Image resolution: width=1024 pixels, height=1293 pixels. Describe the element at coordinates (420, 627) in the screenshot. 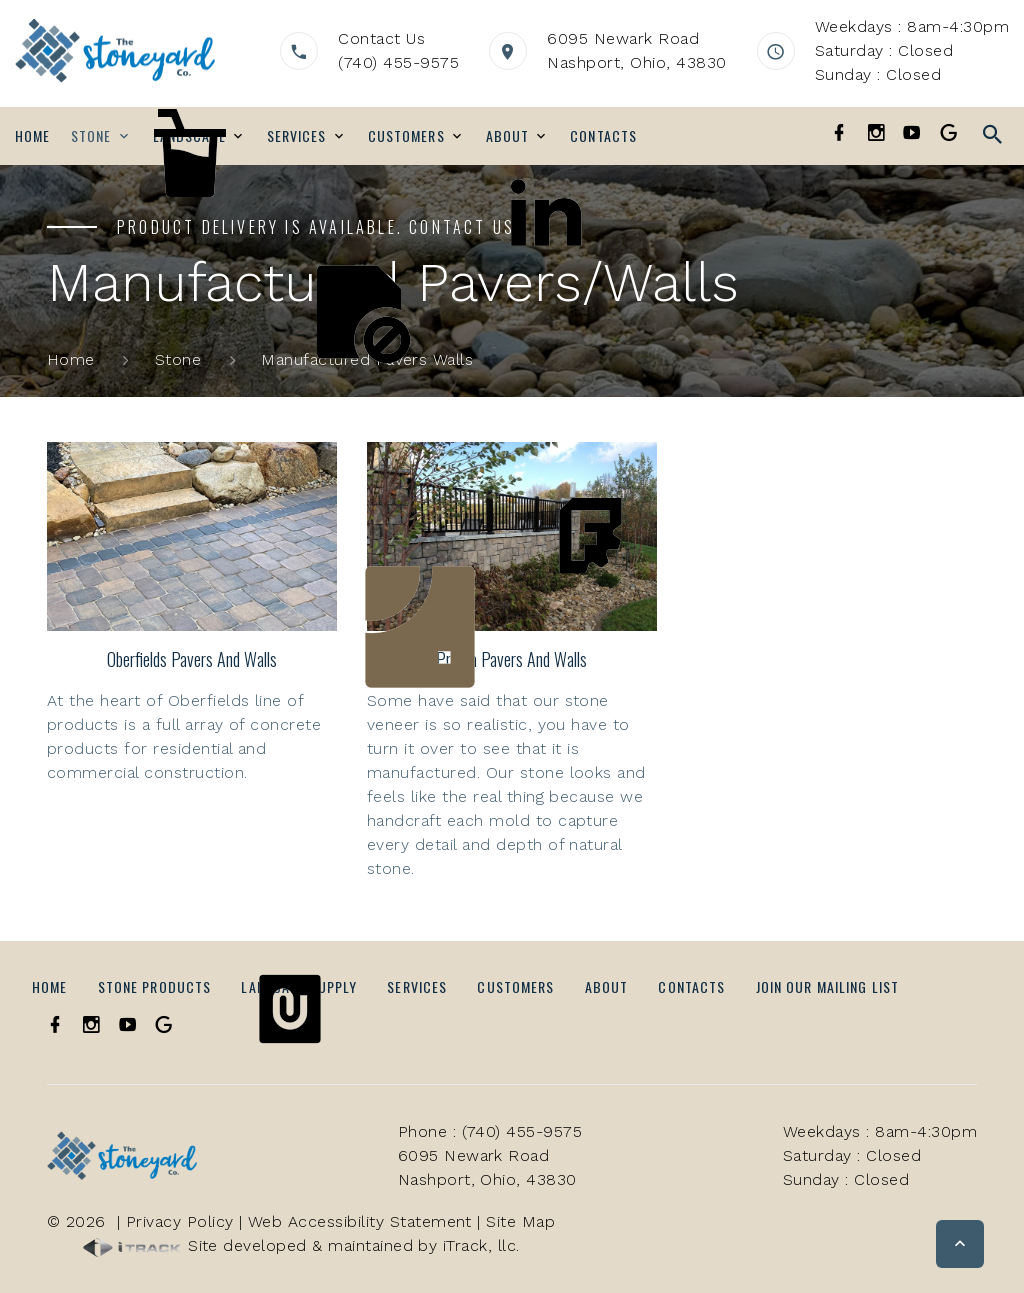

I see `access local storage or hard drive` at that location.